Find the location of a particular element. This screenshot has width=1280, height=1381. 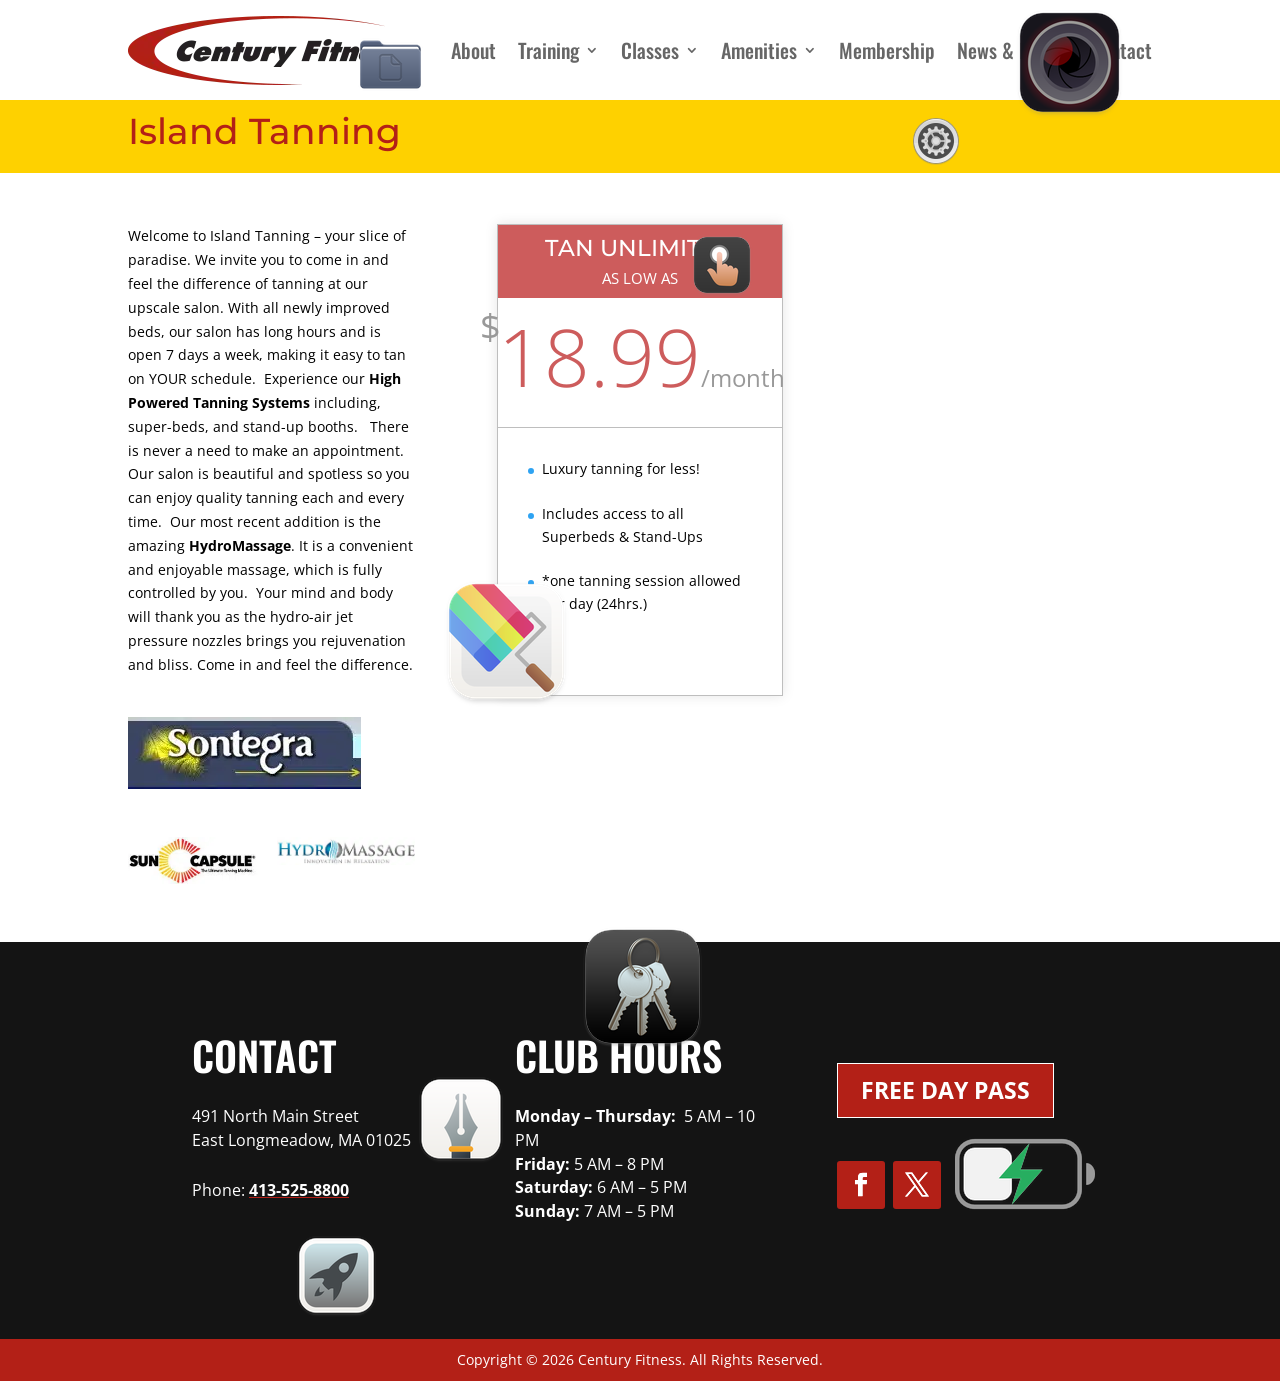

open Gradience app to customize GTK theme colors is located at coordinates (506, 641).